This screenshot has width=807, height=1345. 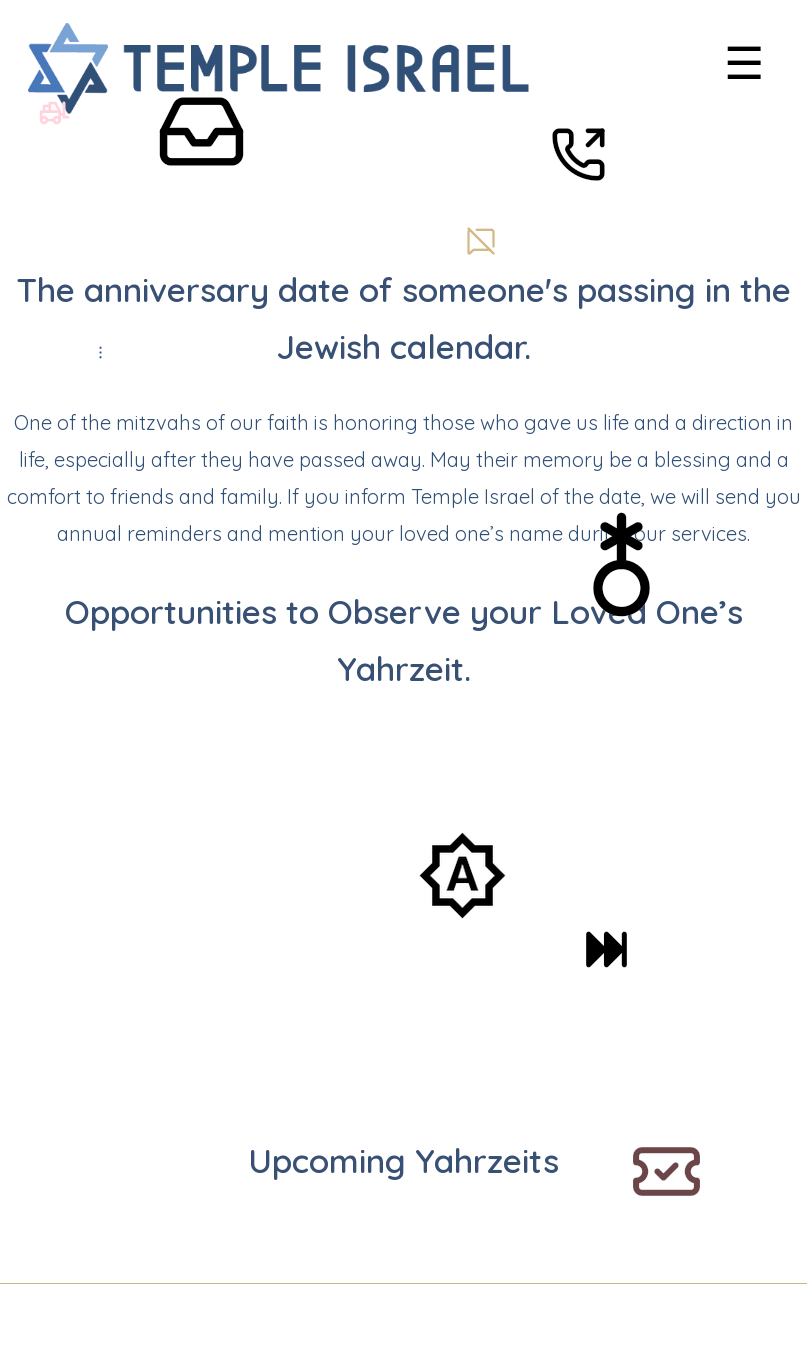 What do you see at coordinates (481, 241) in the screenshot?
I see `mute or disable chat notifications` at bounding box center [481, 241].